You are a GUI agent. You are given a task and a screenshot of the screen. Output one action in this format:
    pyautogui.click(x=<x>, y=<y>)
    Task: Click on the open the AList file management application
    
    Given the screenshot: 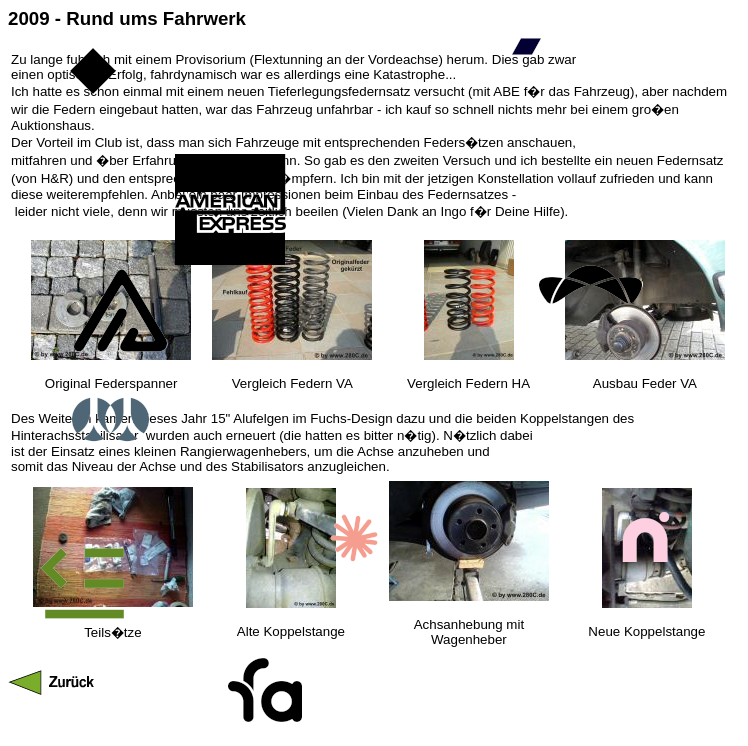 What is the action you would take?
    pyautogui.click(x=120, y=310)
    